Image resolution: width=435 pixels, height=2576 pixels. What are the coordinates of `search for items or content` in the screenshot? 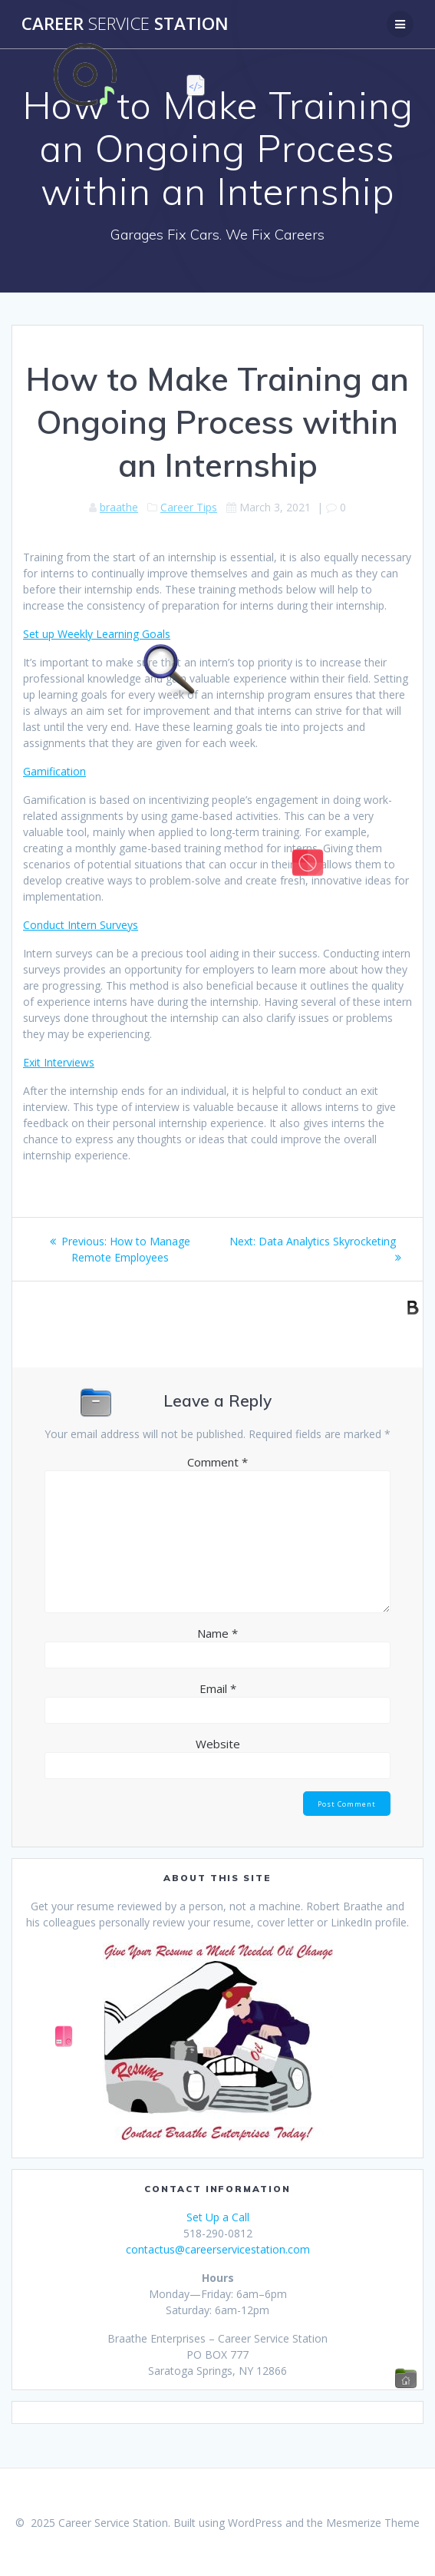 It's located at (169, 670).